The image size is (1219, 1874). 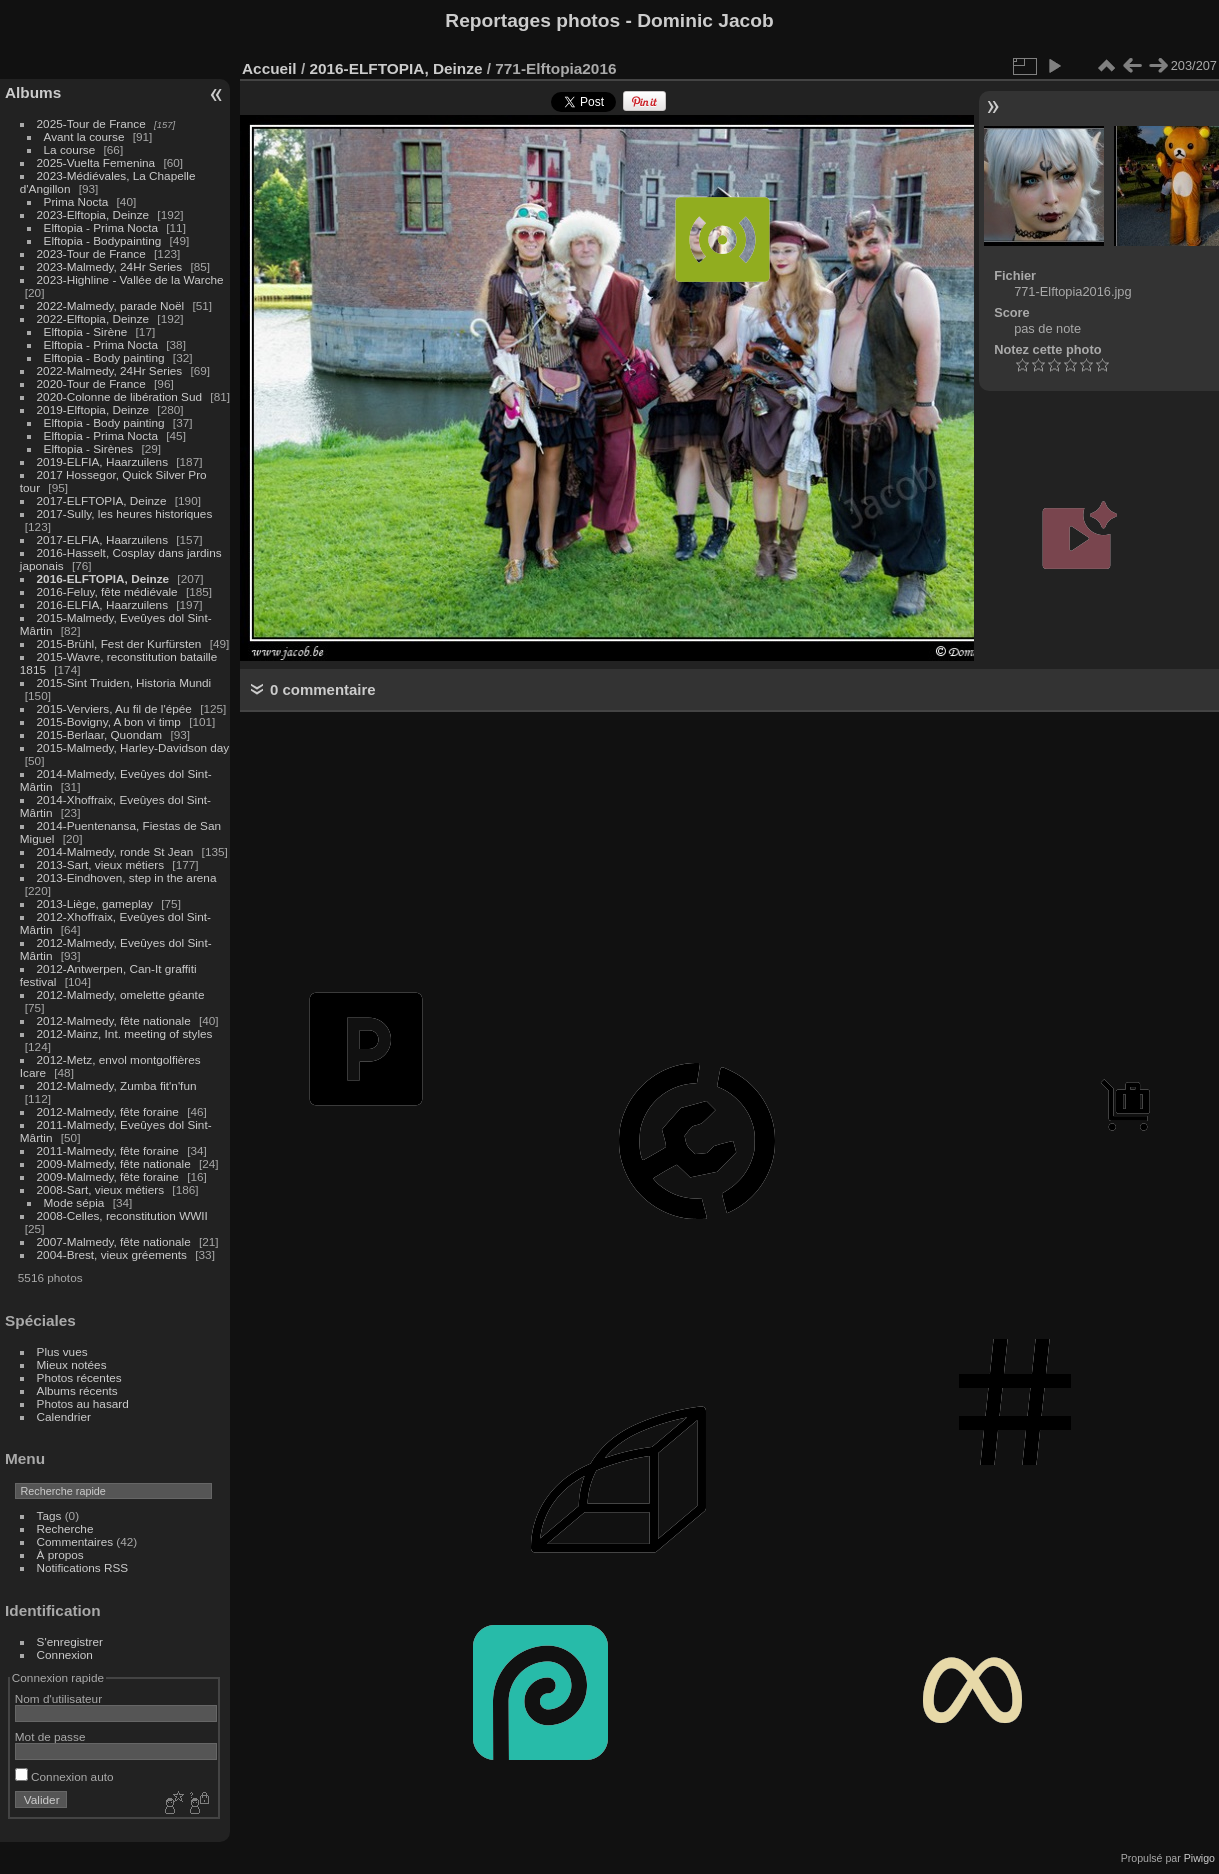 I want to click on access AI-powered video features, so click(x=1076, y=538).